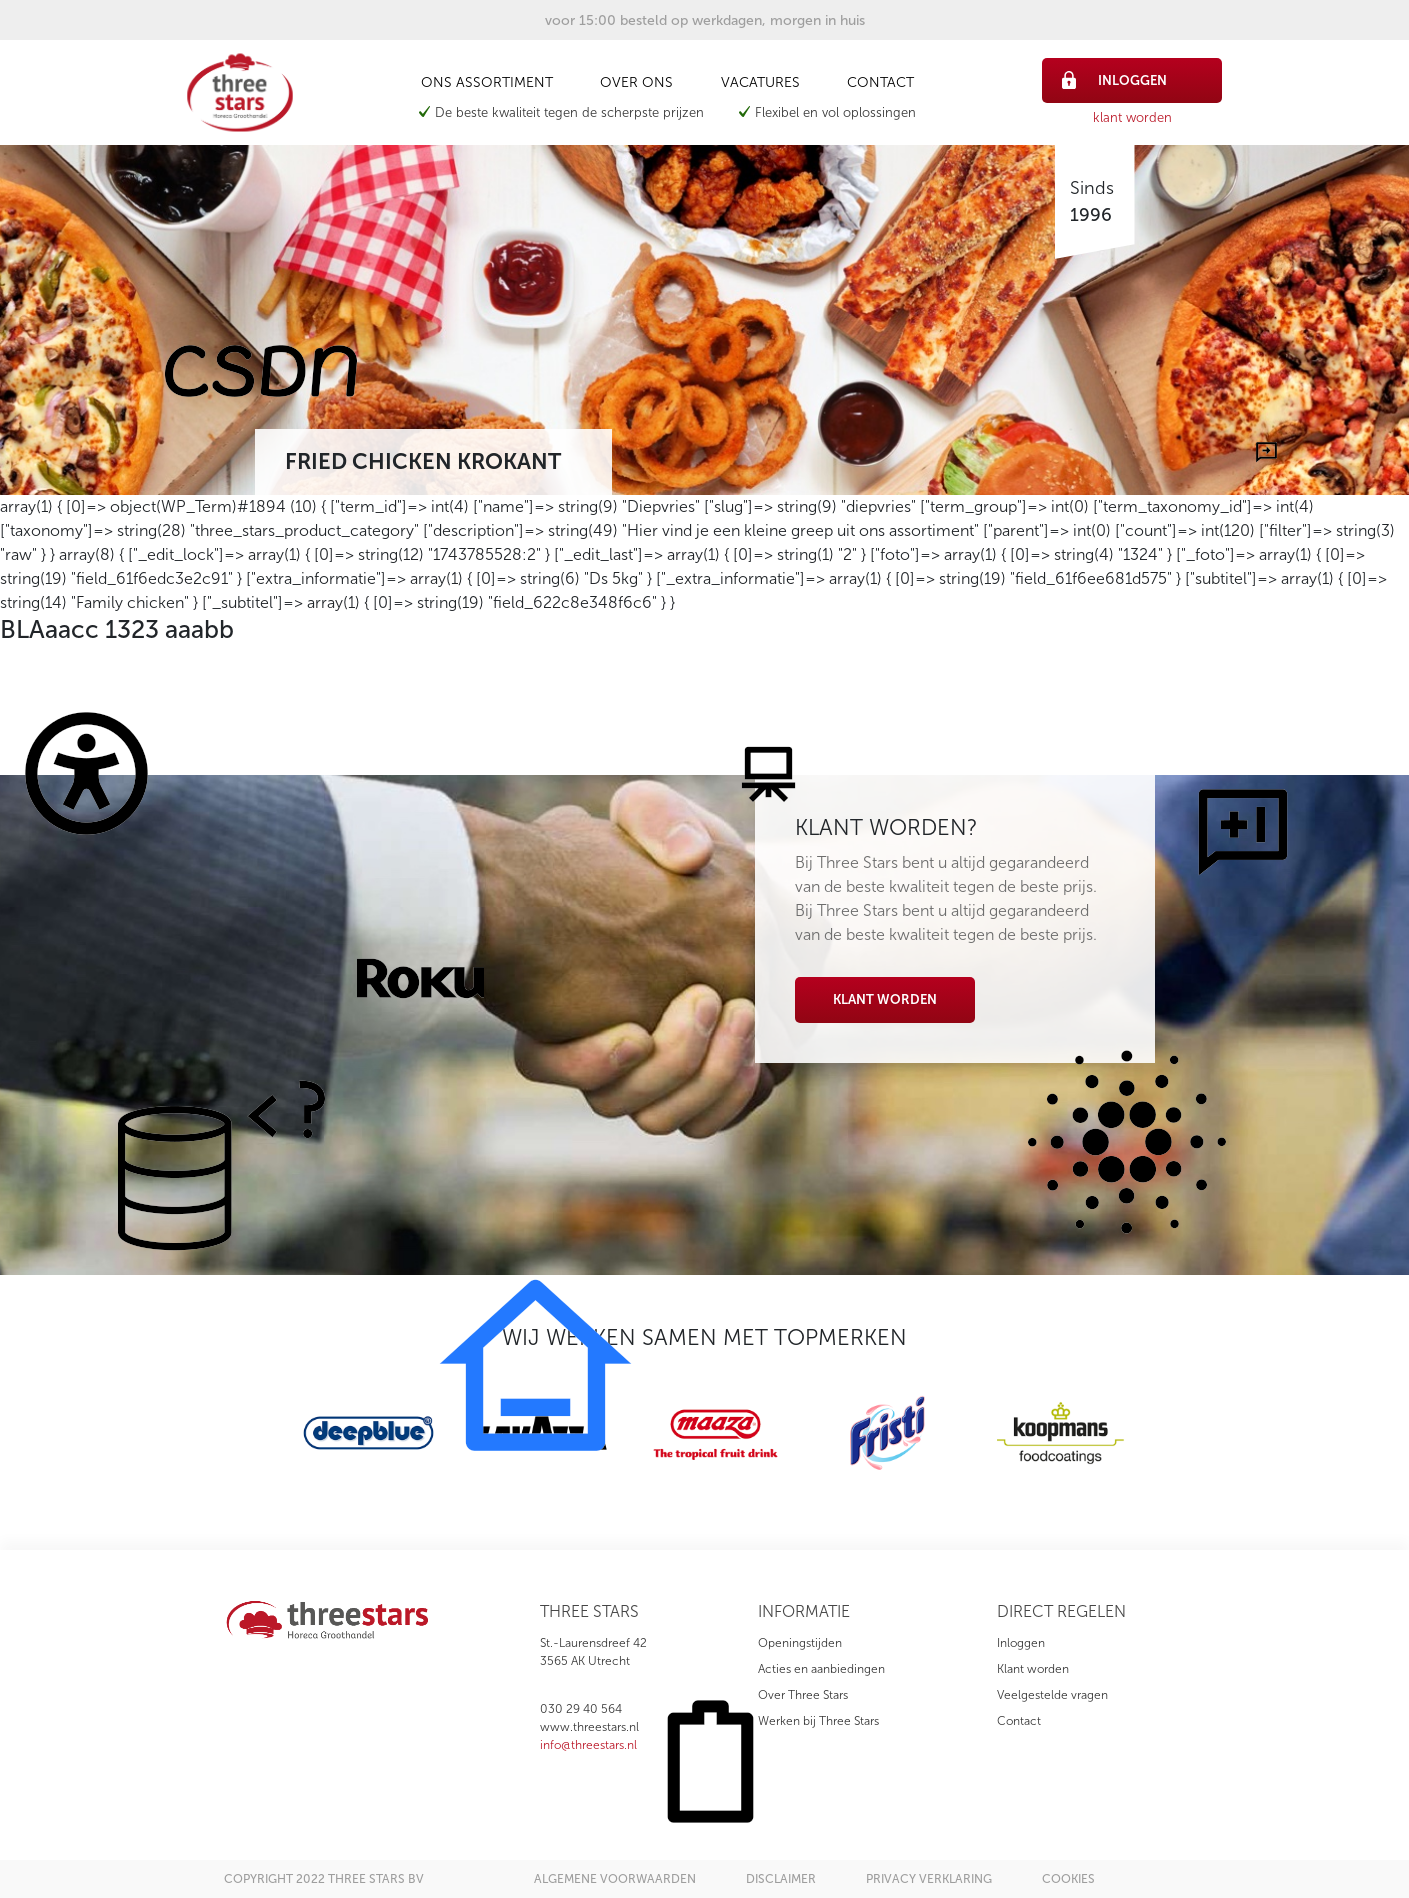  I want to click on open adminer database management tool, so click(221, 1165).